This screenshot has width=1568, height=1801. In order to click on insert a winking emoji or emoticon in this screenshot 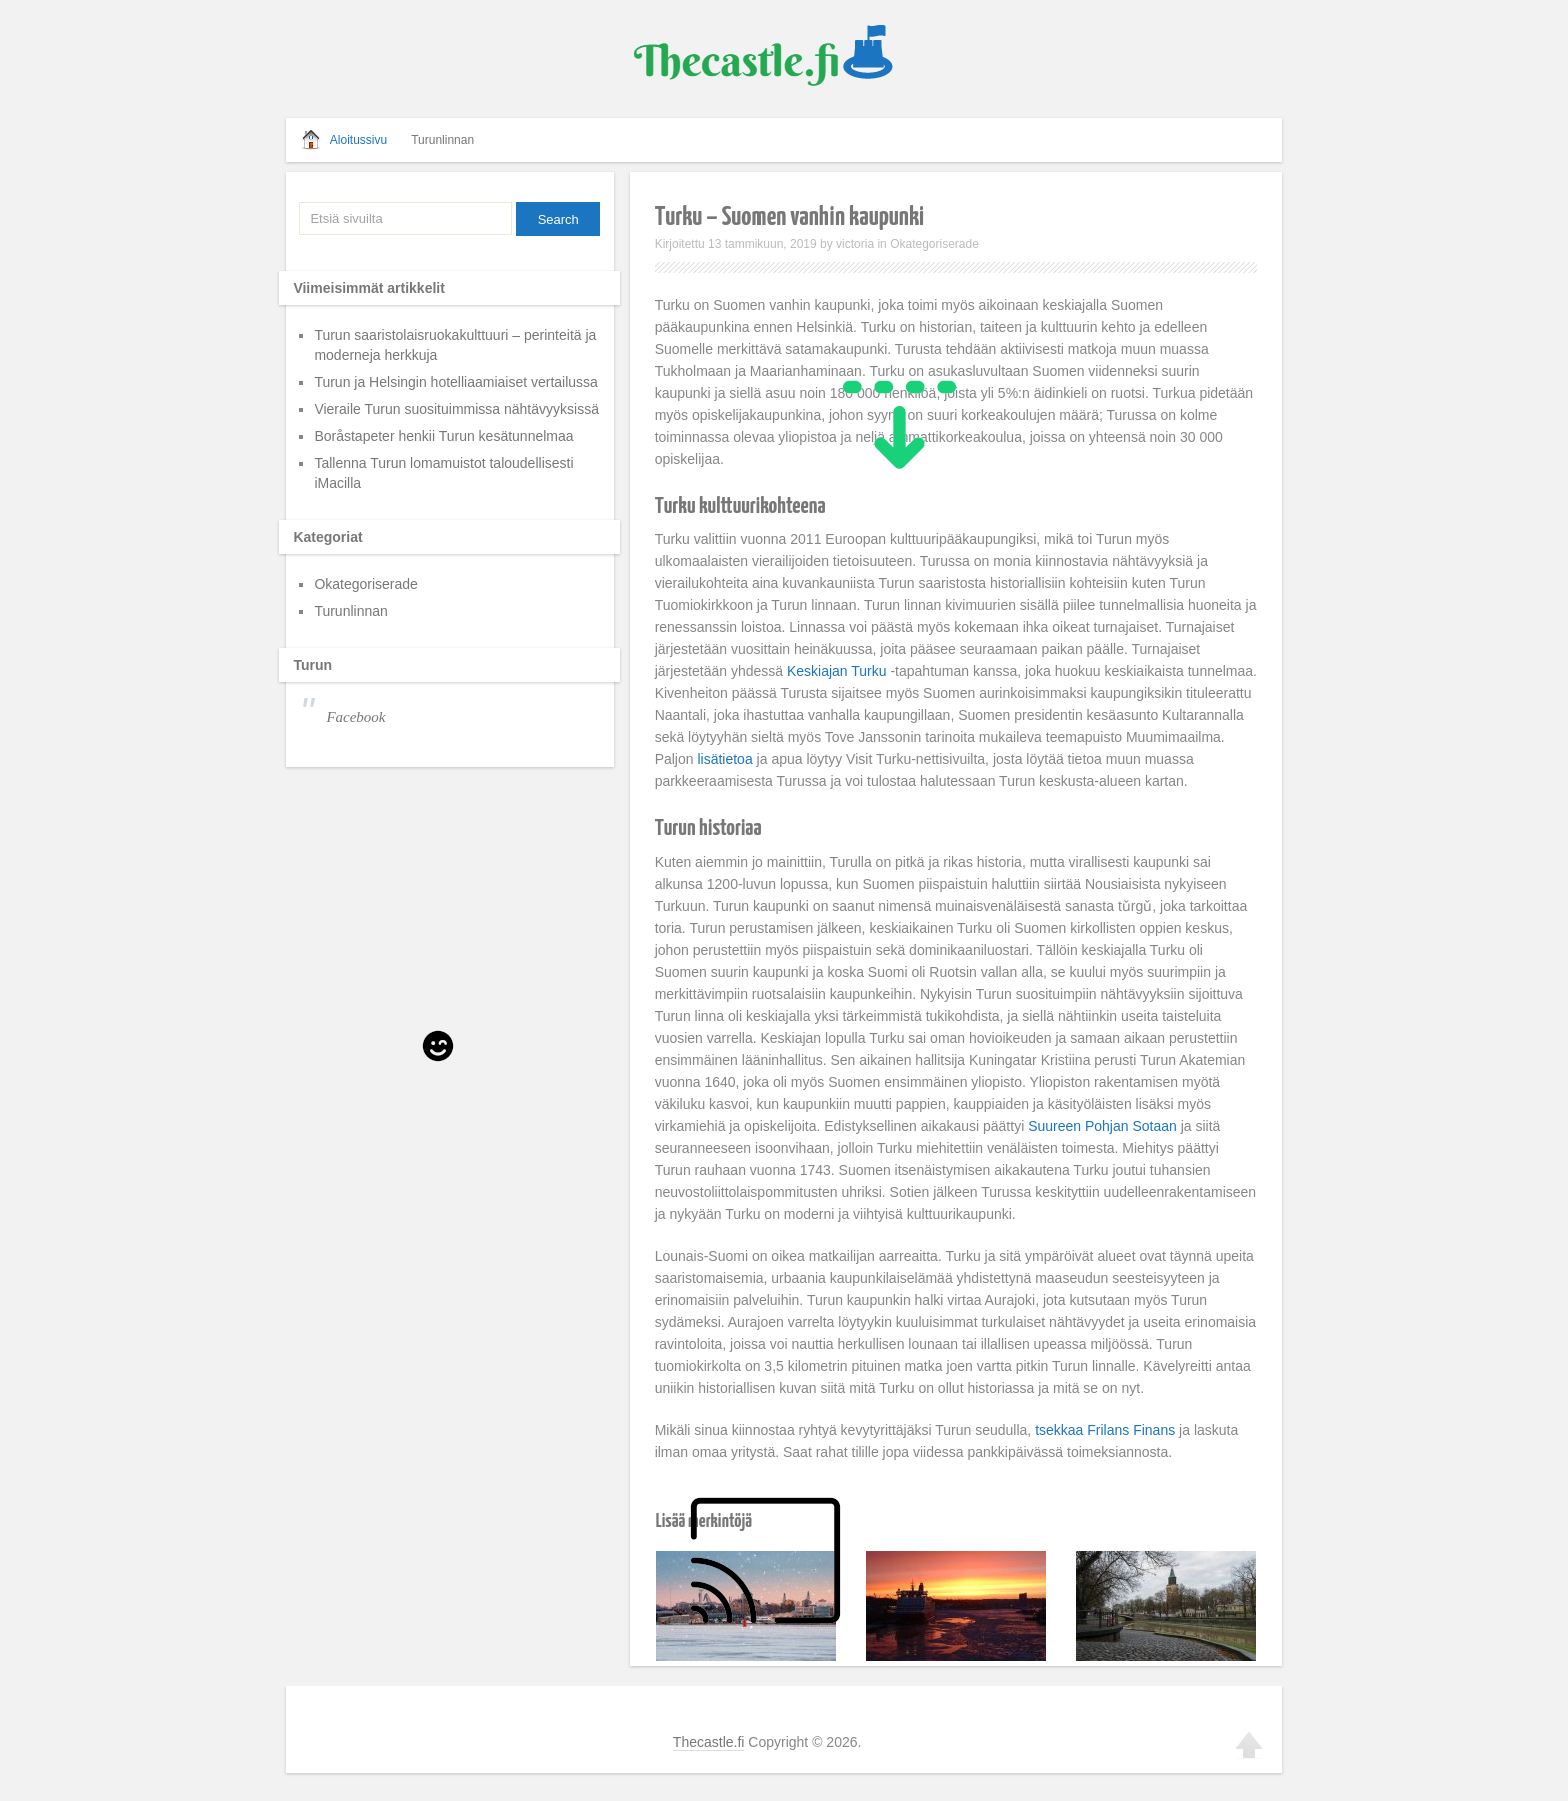, I will do `click(438, 1046)`.